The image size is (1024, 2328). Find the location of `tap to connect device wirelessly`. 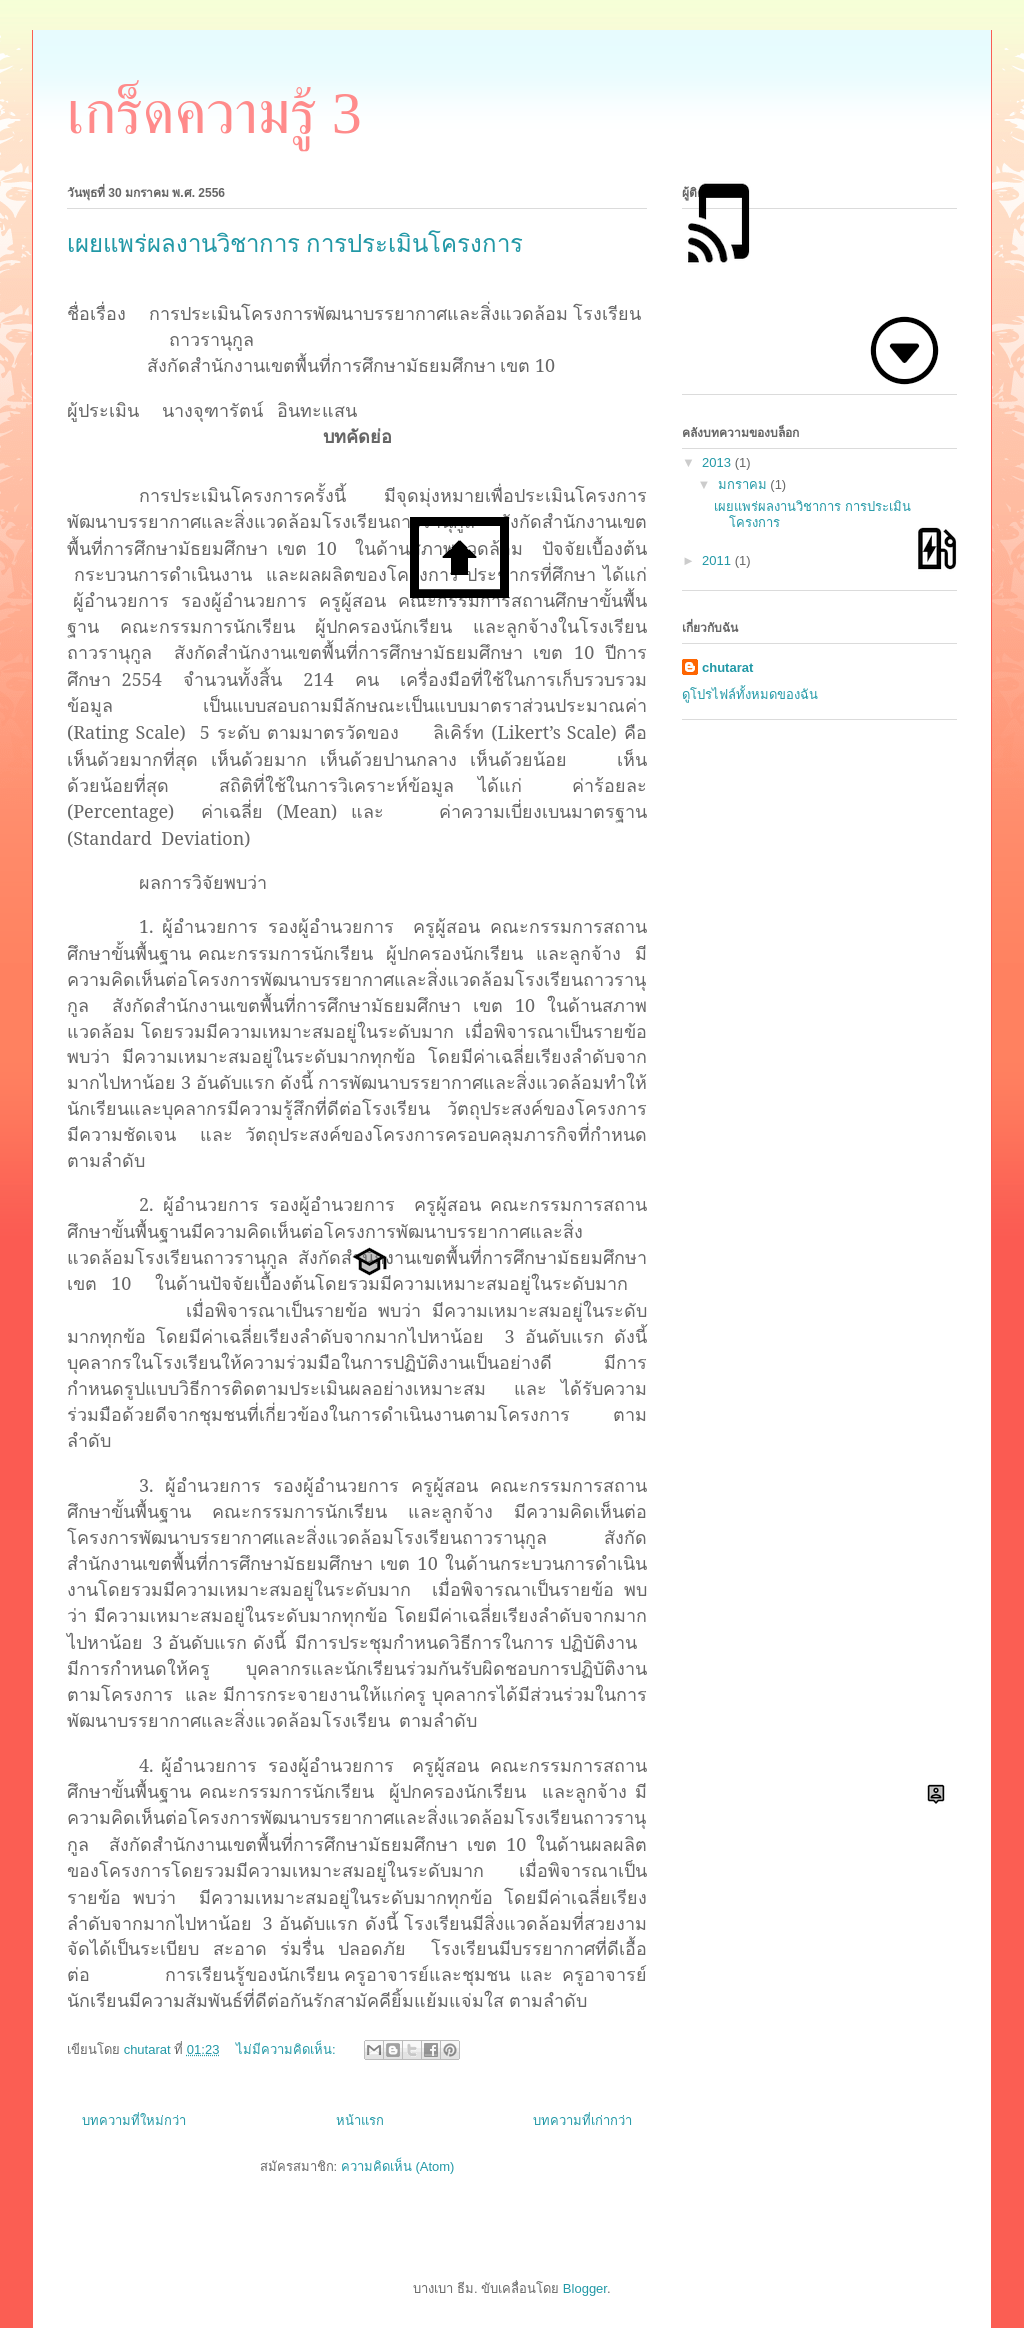

tap to connect device wirelessly is located at coordinates (724, 223).